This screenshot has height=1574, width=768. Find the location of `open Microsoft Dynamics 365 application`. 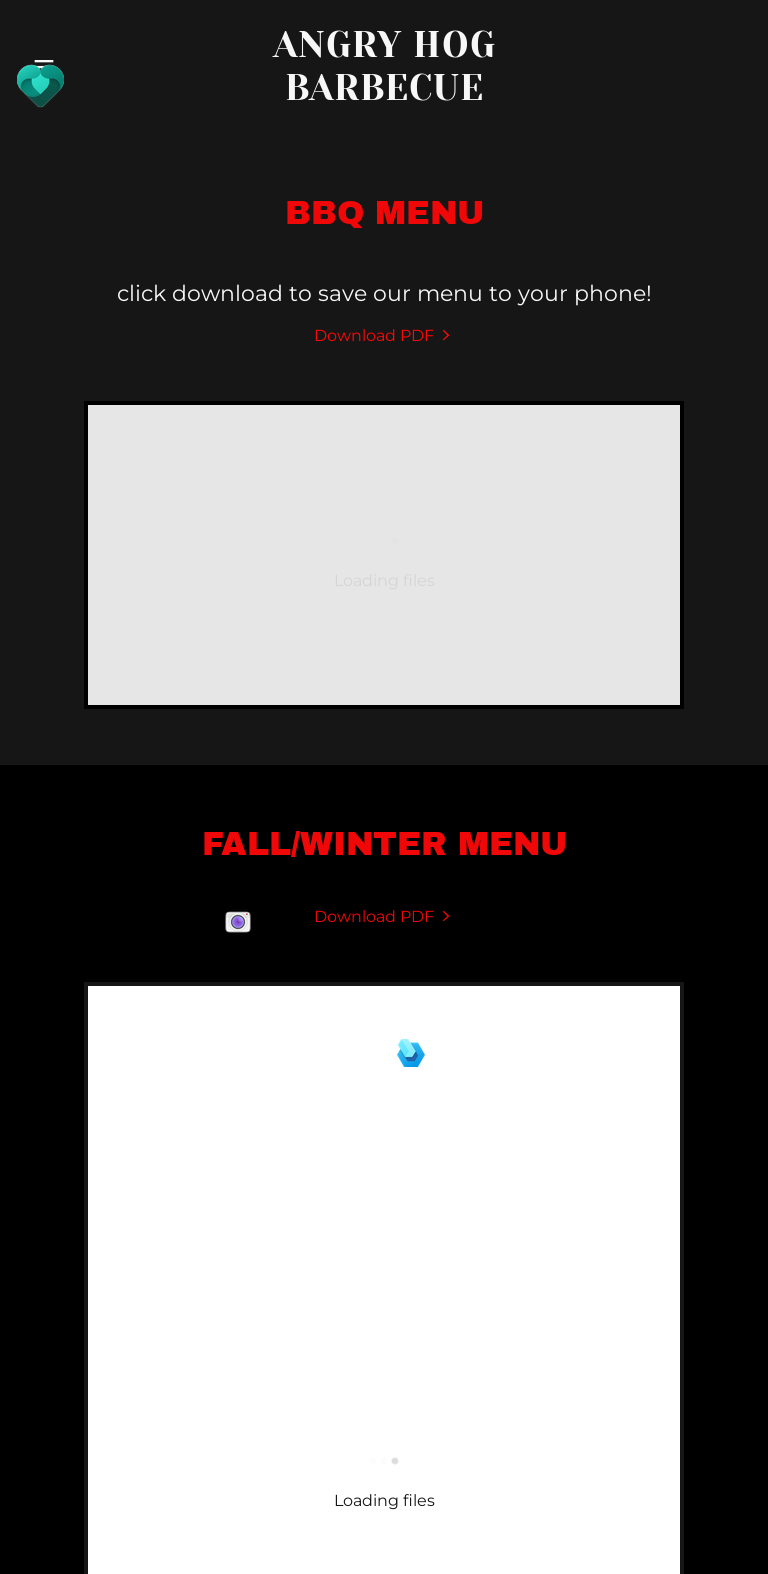

open Microsoft Dynamics 365 application is located at coordinates (411, 1053).